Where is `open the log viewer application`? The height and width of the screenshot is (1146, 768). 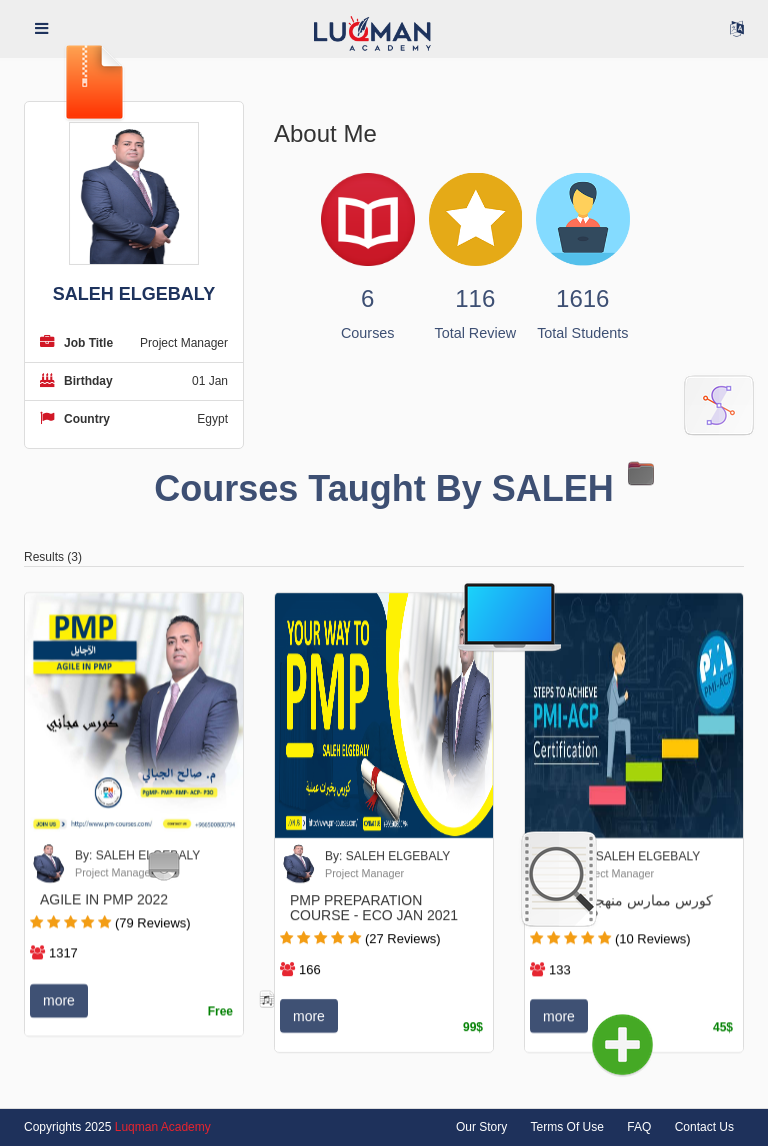 open the log viewer application is located at coordinates (559, 879).